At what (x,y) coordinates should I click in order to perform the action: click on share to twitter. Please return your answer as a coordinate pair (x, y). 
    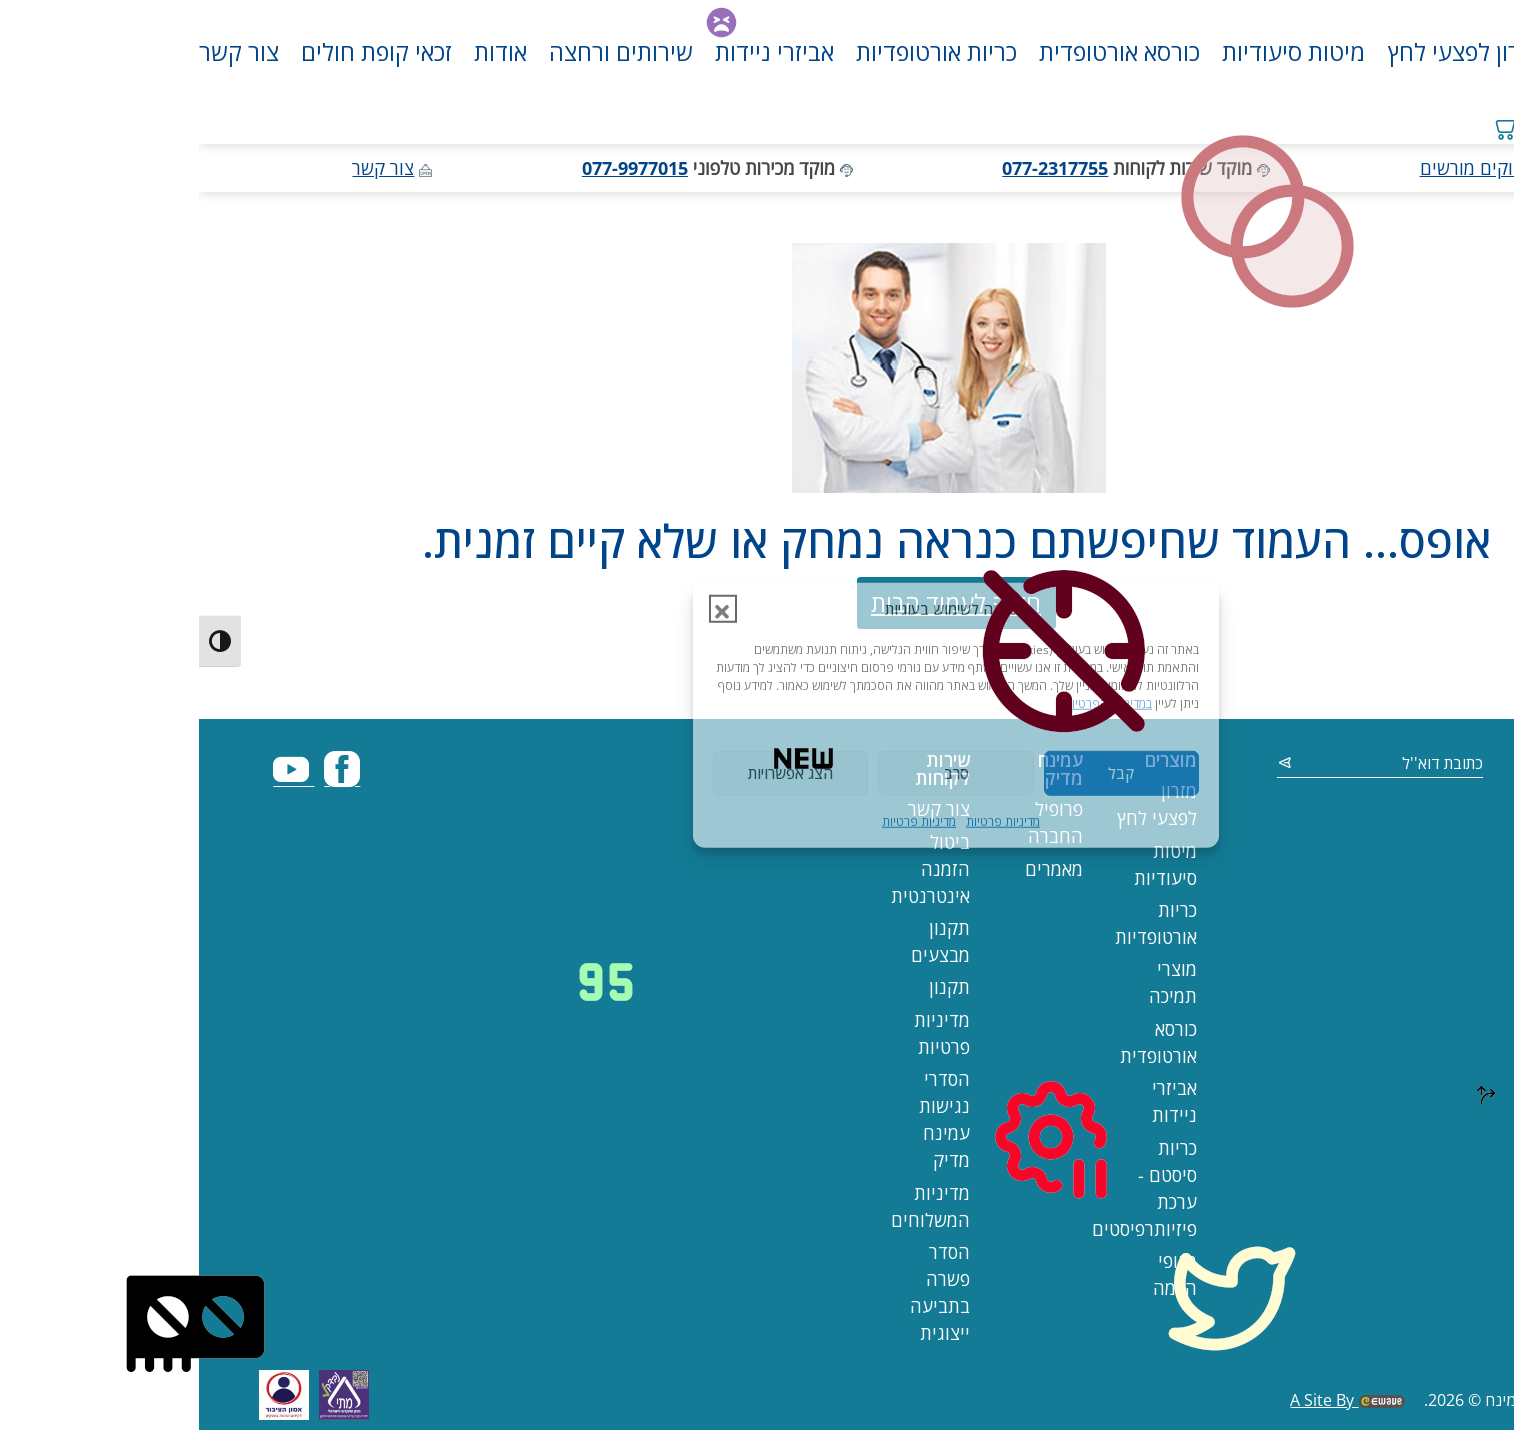
    Looking at the image, I should click on (1232, 1299).